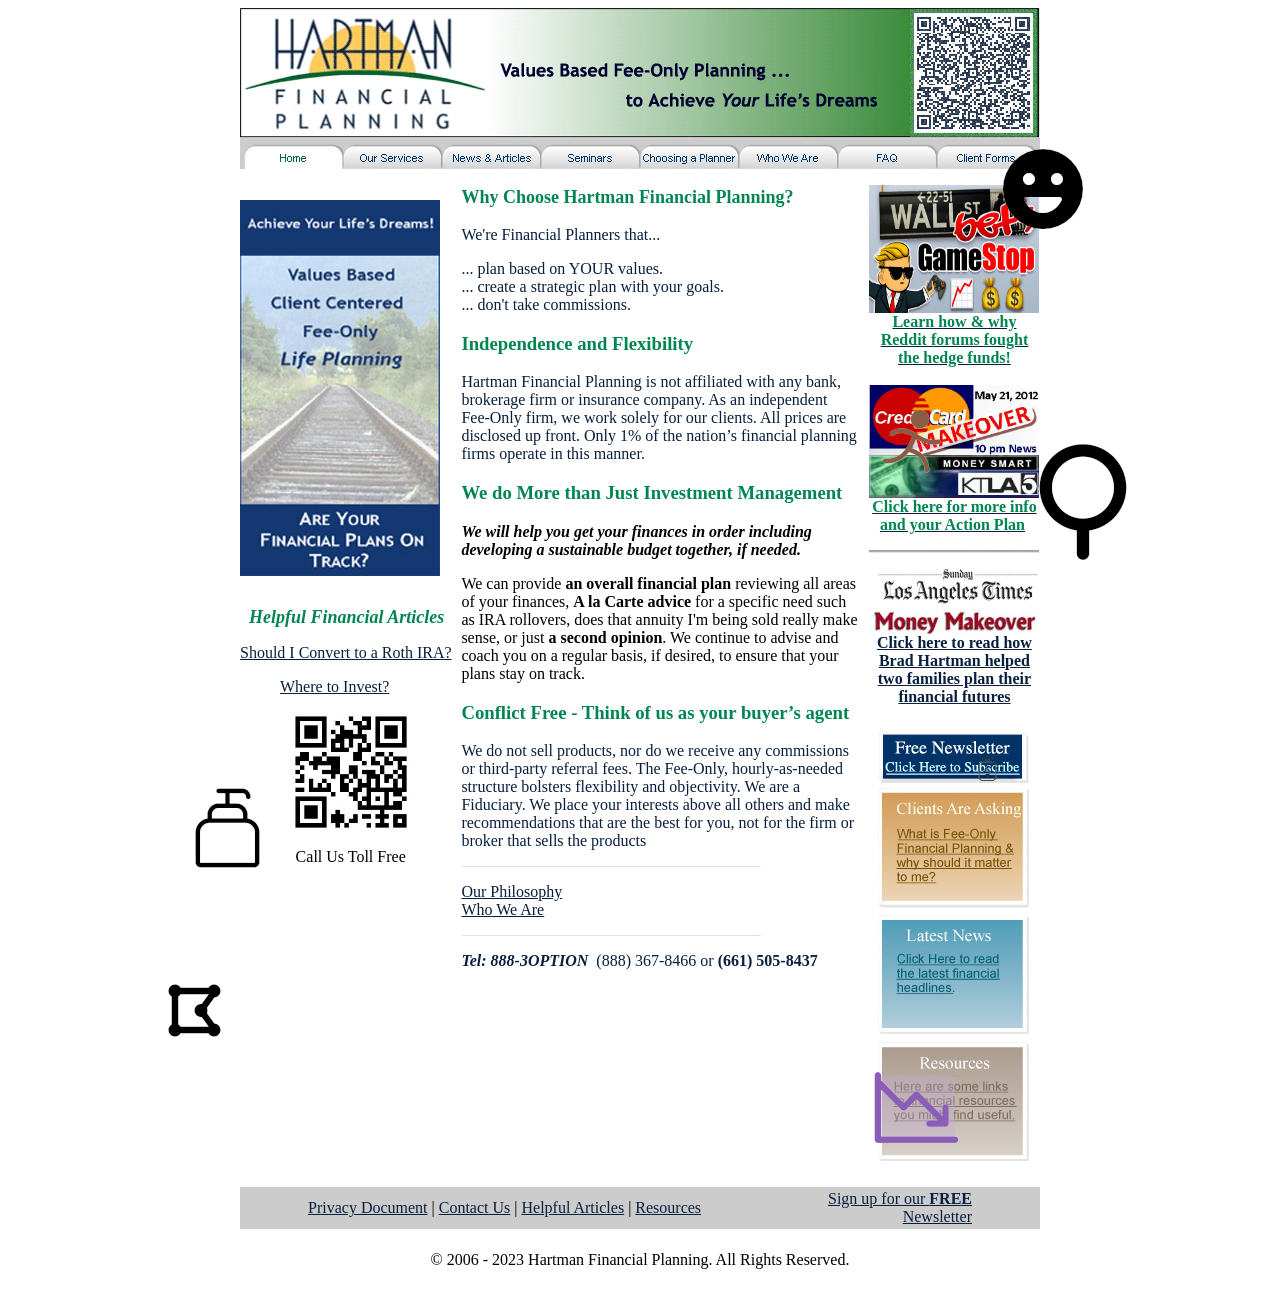 The image size is (1280, 1291). What do you see at coordinates (916, 1107) in the screenshot?
I see `view declining trend data` at bounding box center [916, 1107].